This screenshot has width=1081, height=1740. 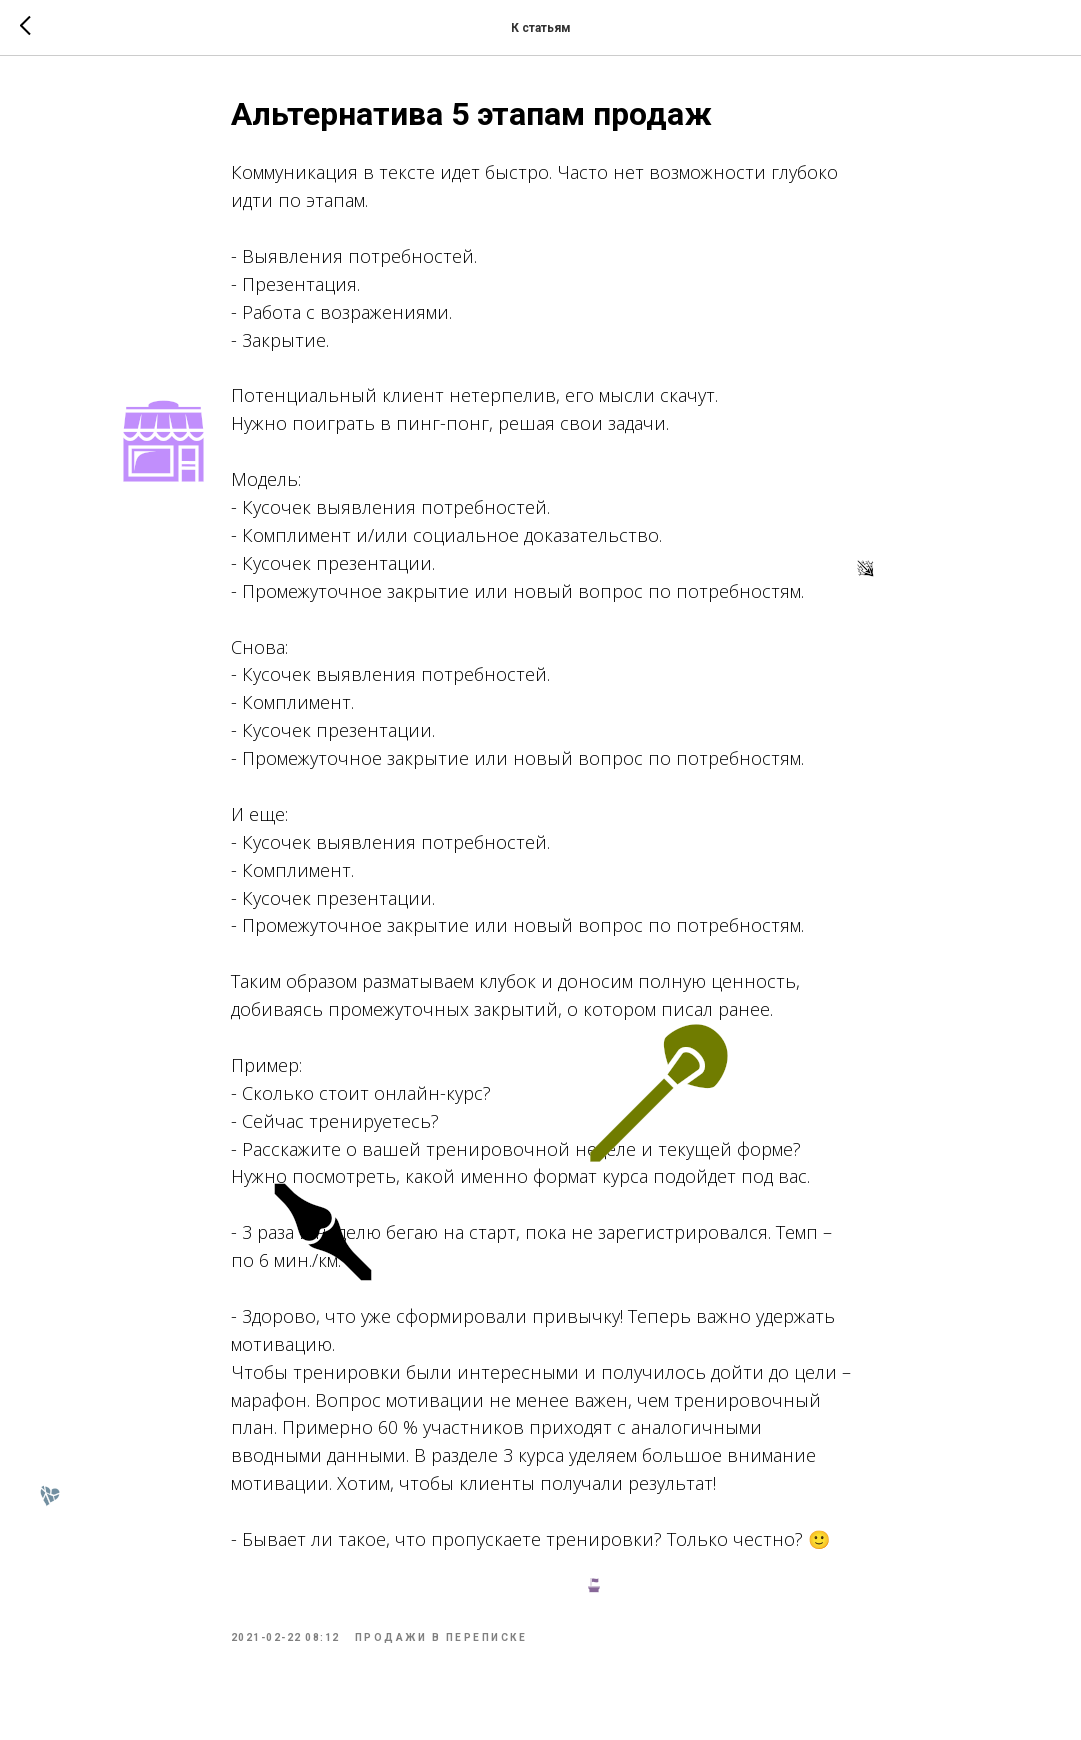 I want to click on dental examination tool icon, so click(x=659, y=1092).